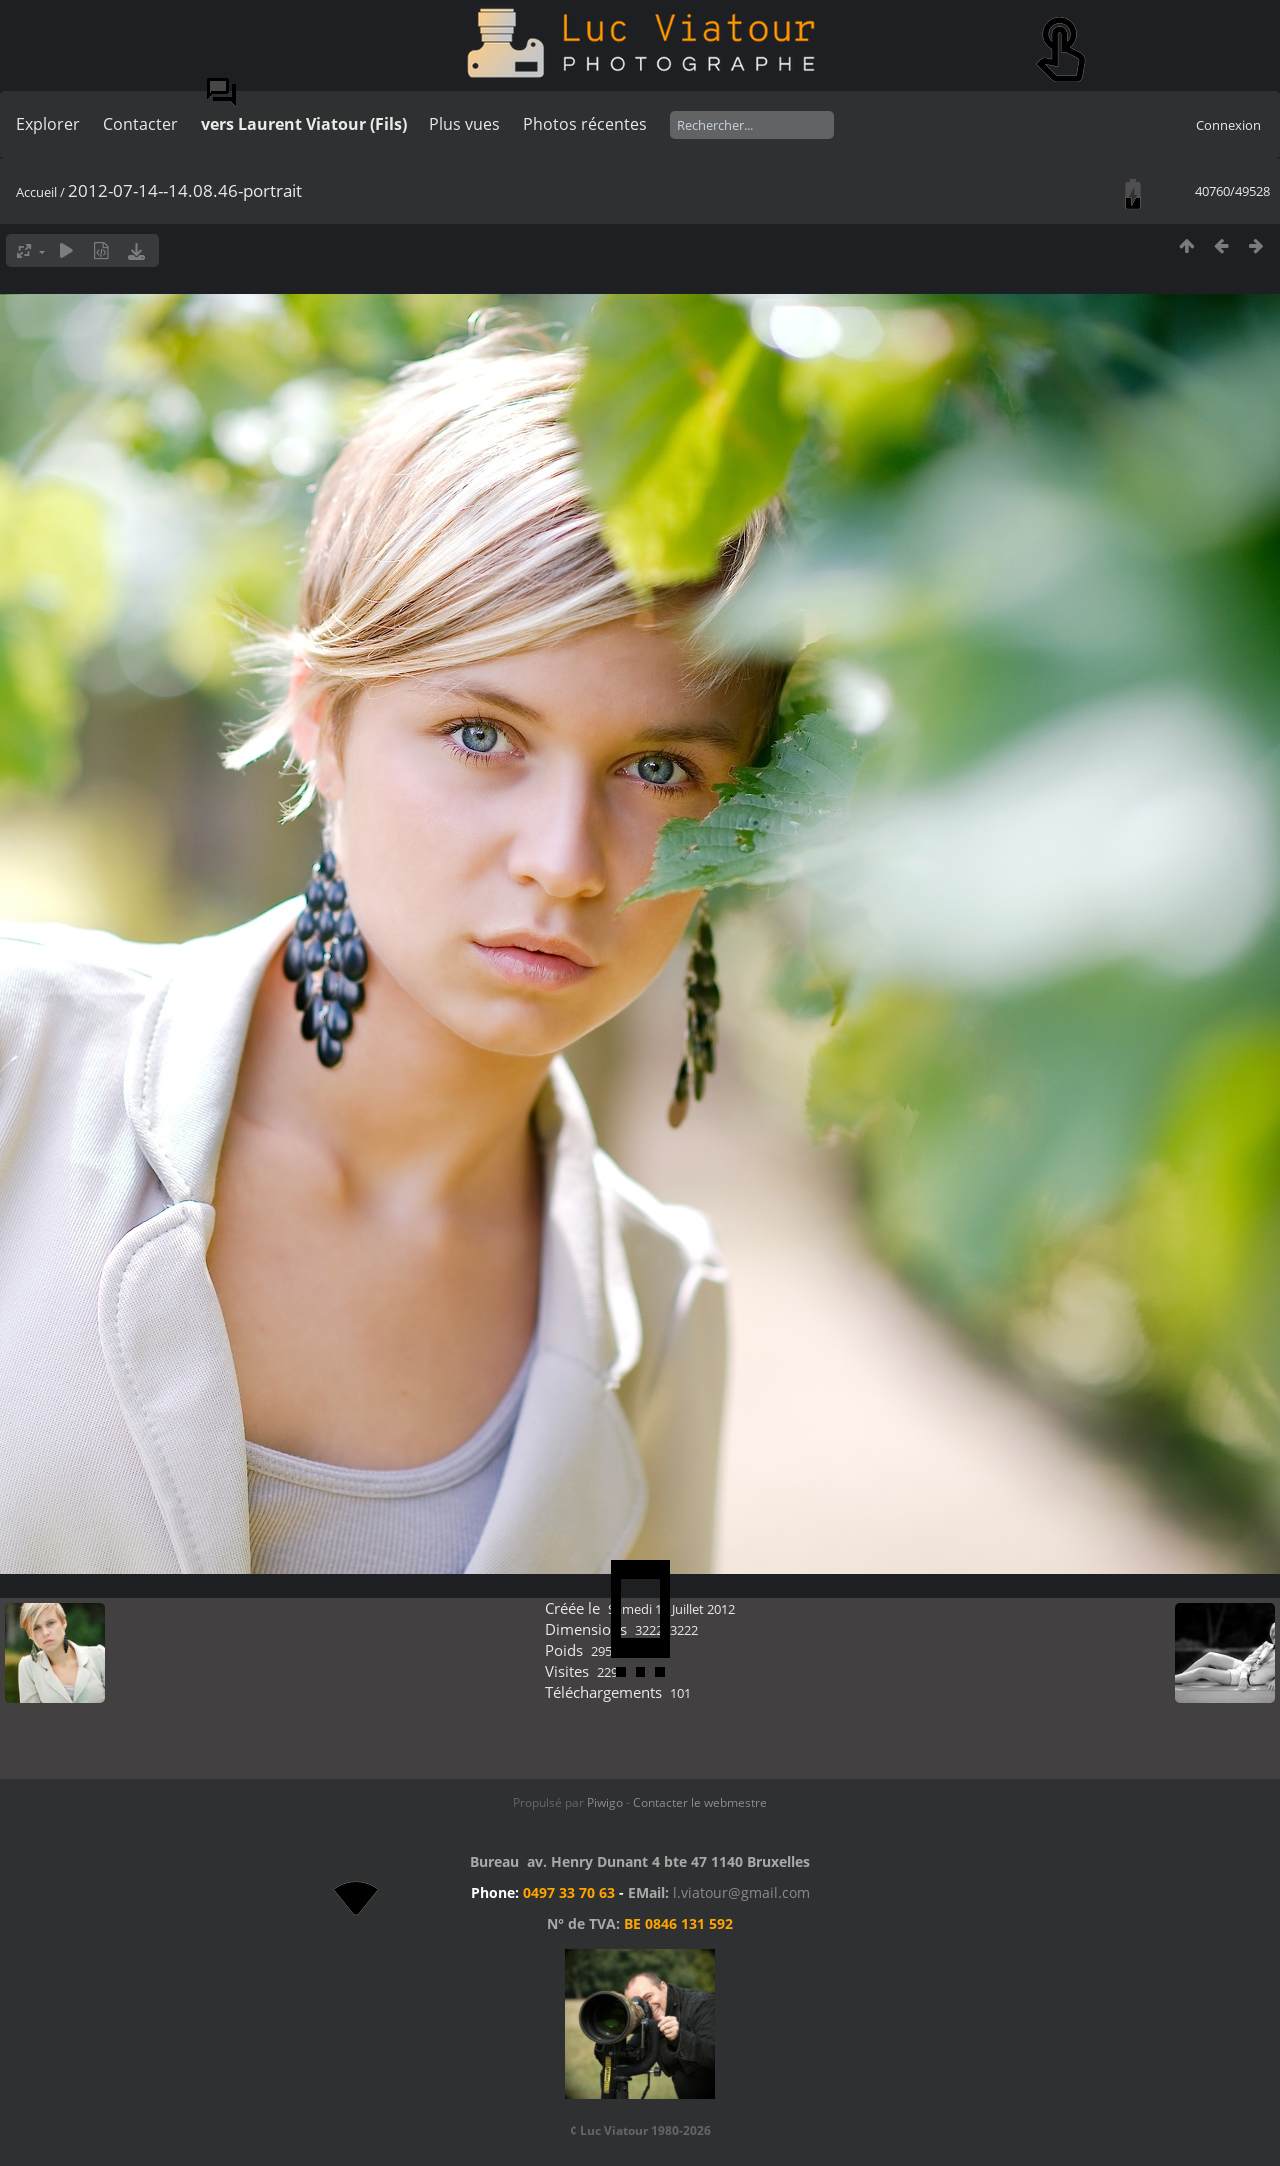  I want to click on open messages or chat, so click(221, 92).